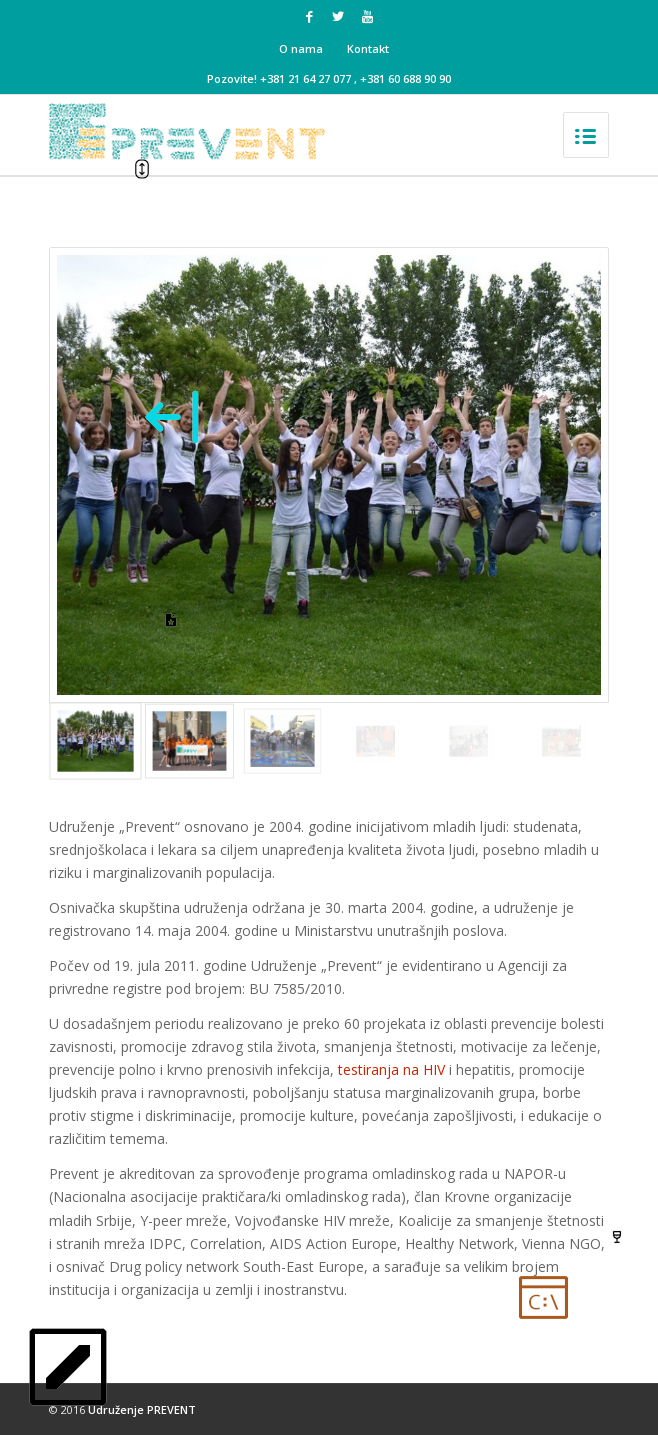 The width and height of the screenshot is (658, 1435). Describe the element at coordinates (68, 1367) in the screenshot. I see `indicates a file ignored in diff comparison` at that location.